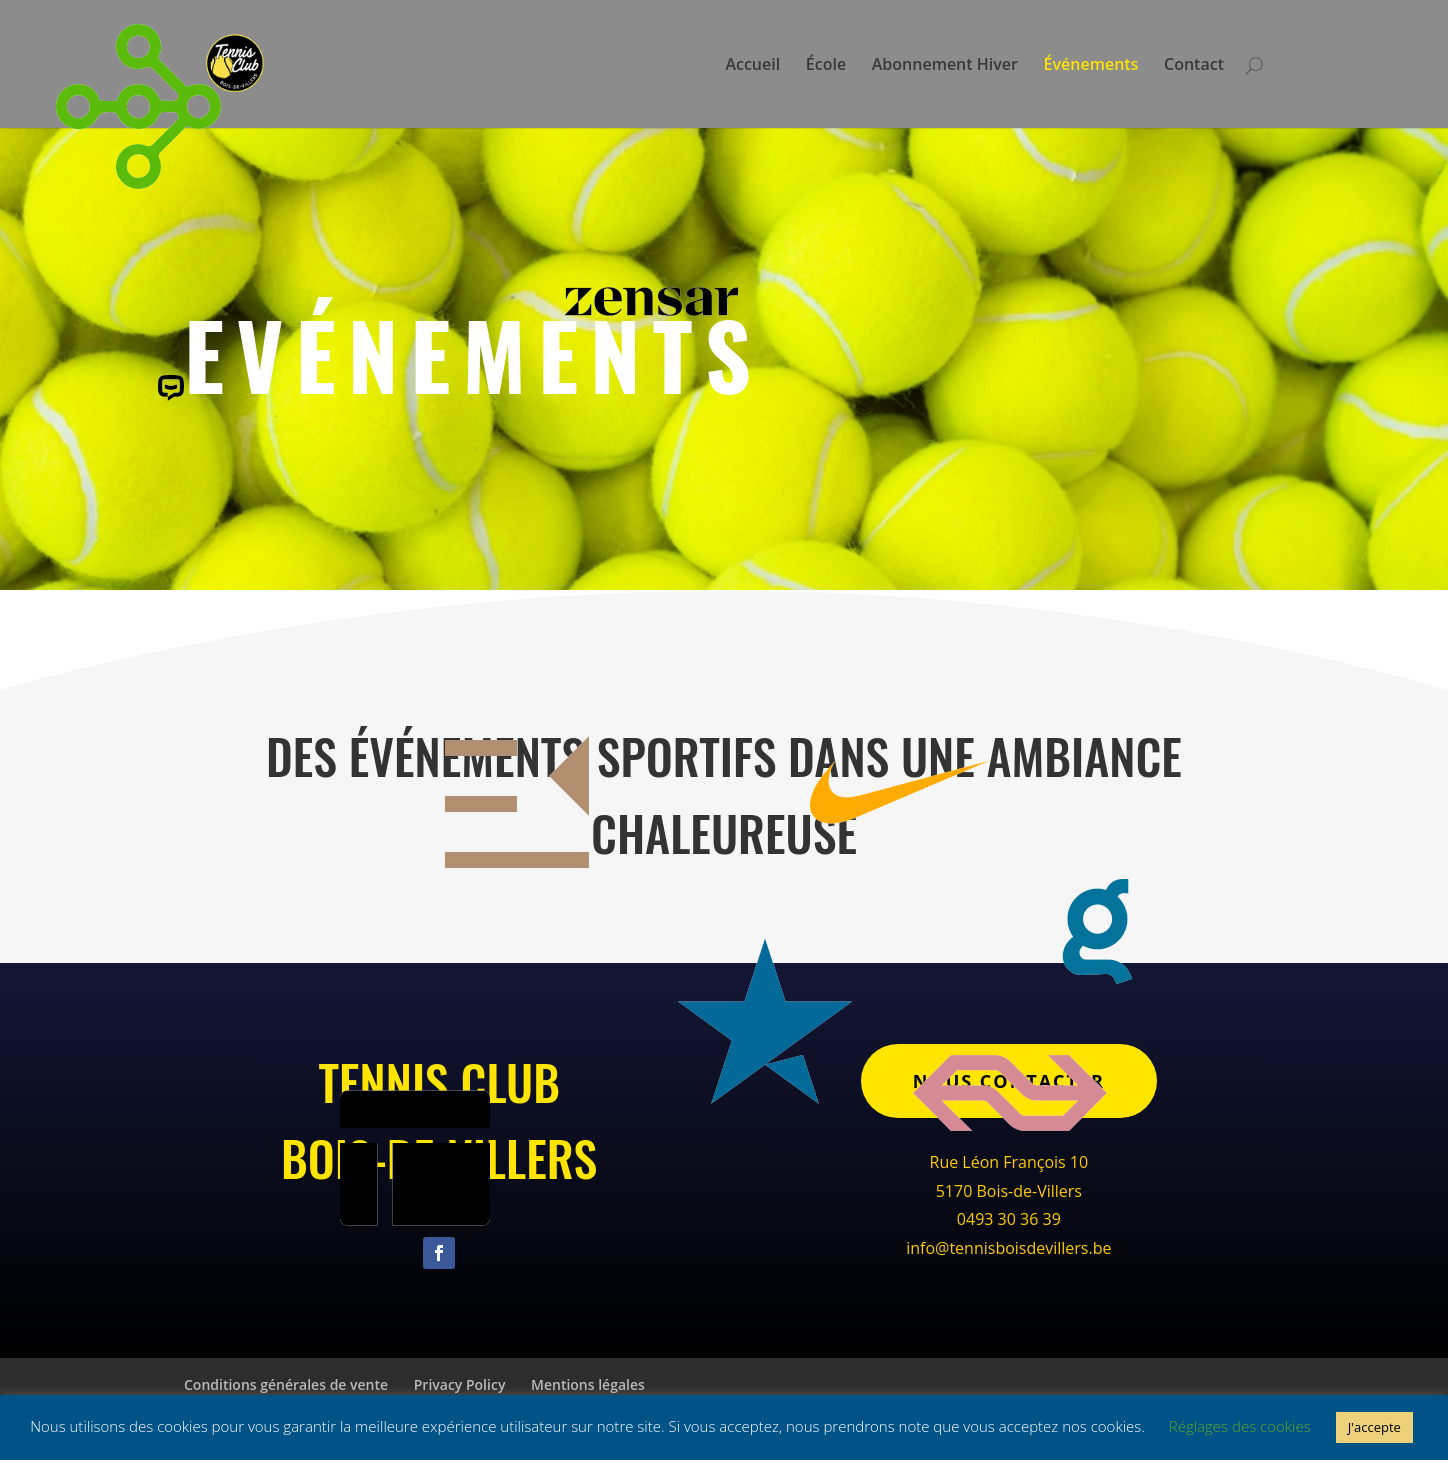 Image resolution: width=1448 pixels, height=1460 pixels. I want to click on zensar technologies company logo, so click(651, 301).